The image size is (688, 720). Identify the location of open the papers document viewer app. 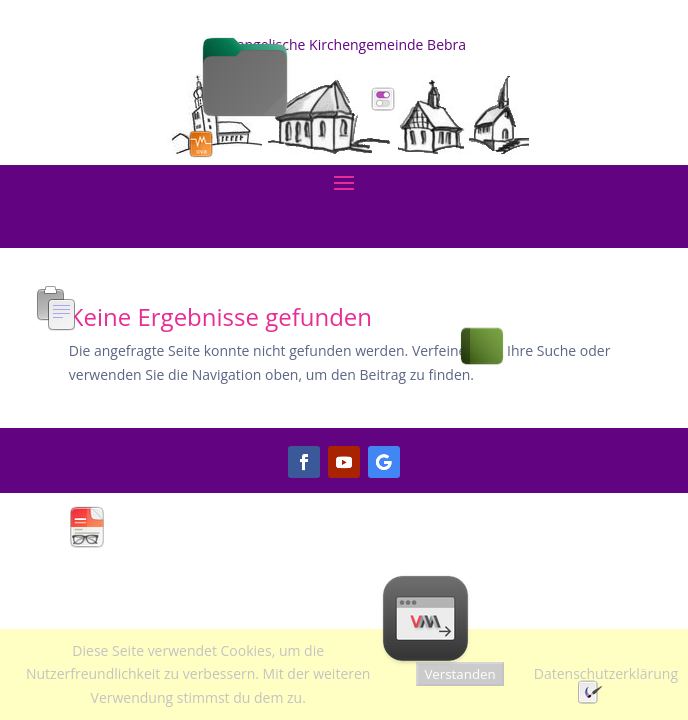
(87, 527).